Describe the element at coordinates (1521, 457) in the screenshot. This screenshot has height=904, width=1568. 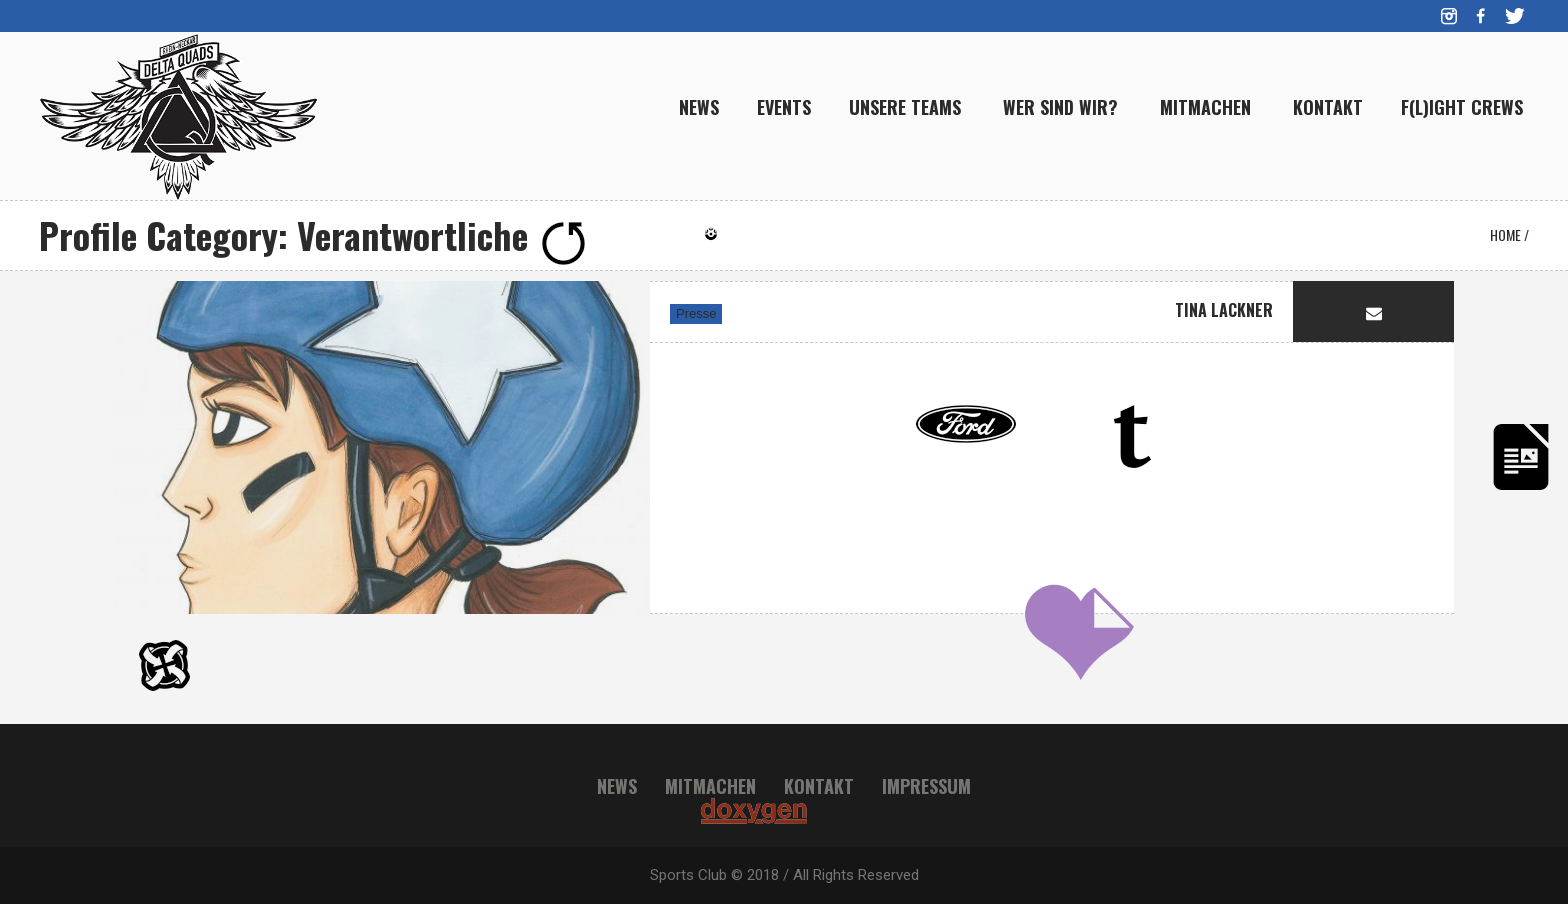
I see `open libreoffice writer` at that location.